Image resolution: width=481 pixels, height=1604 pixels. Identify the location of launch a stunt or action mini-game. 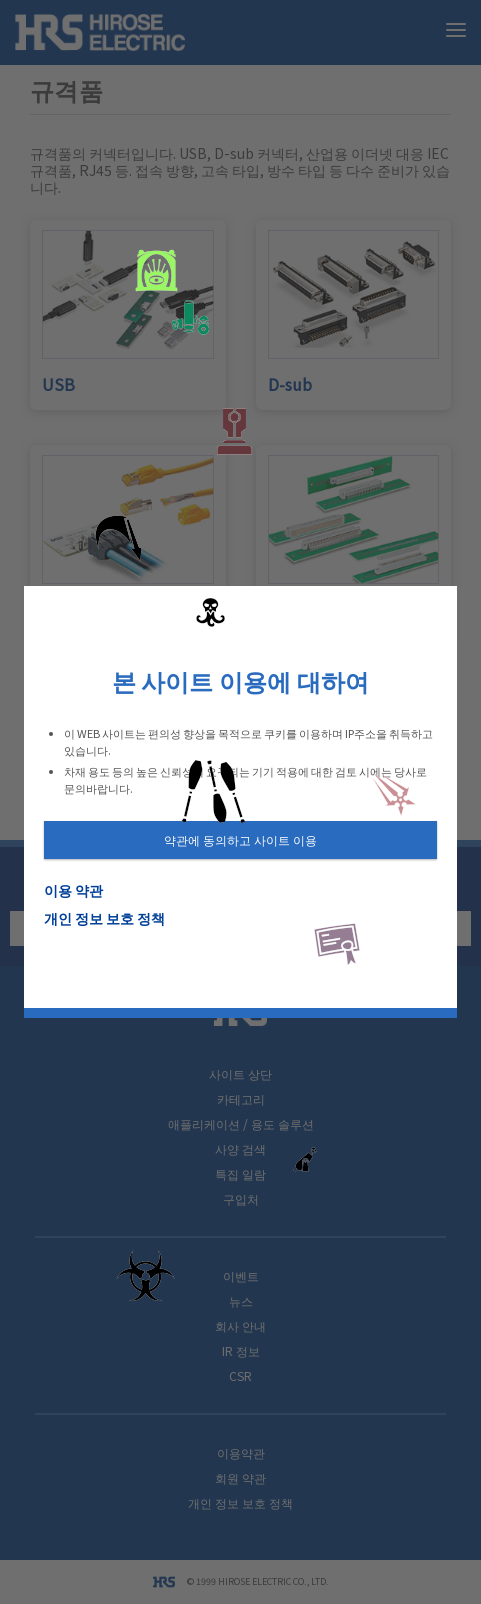
(305, 1159).